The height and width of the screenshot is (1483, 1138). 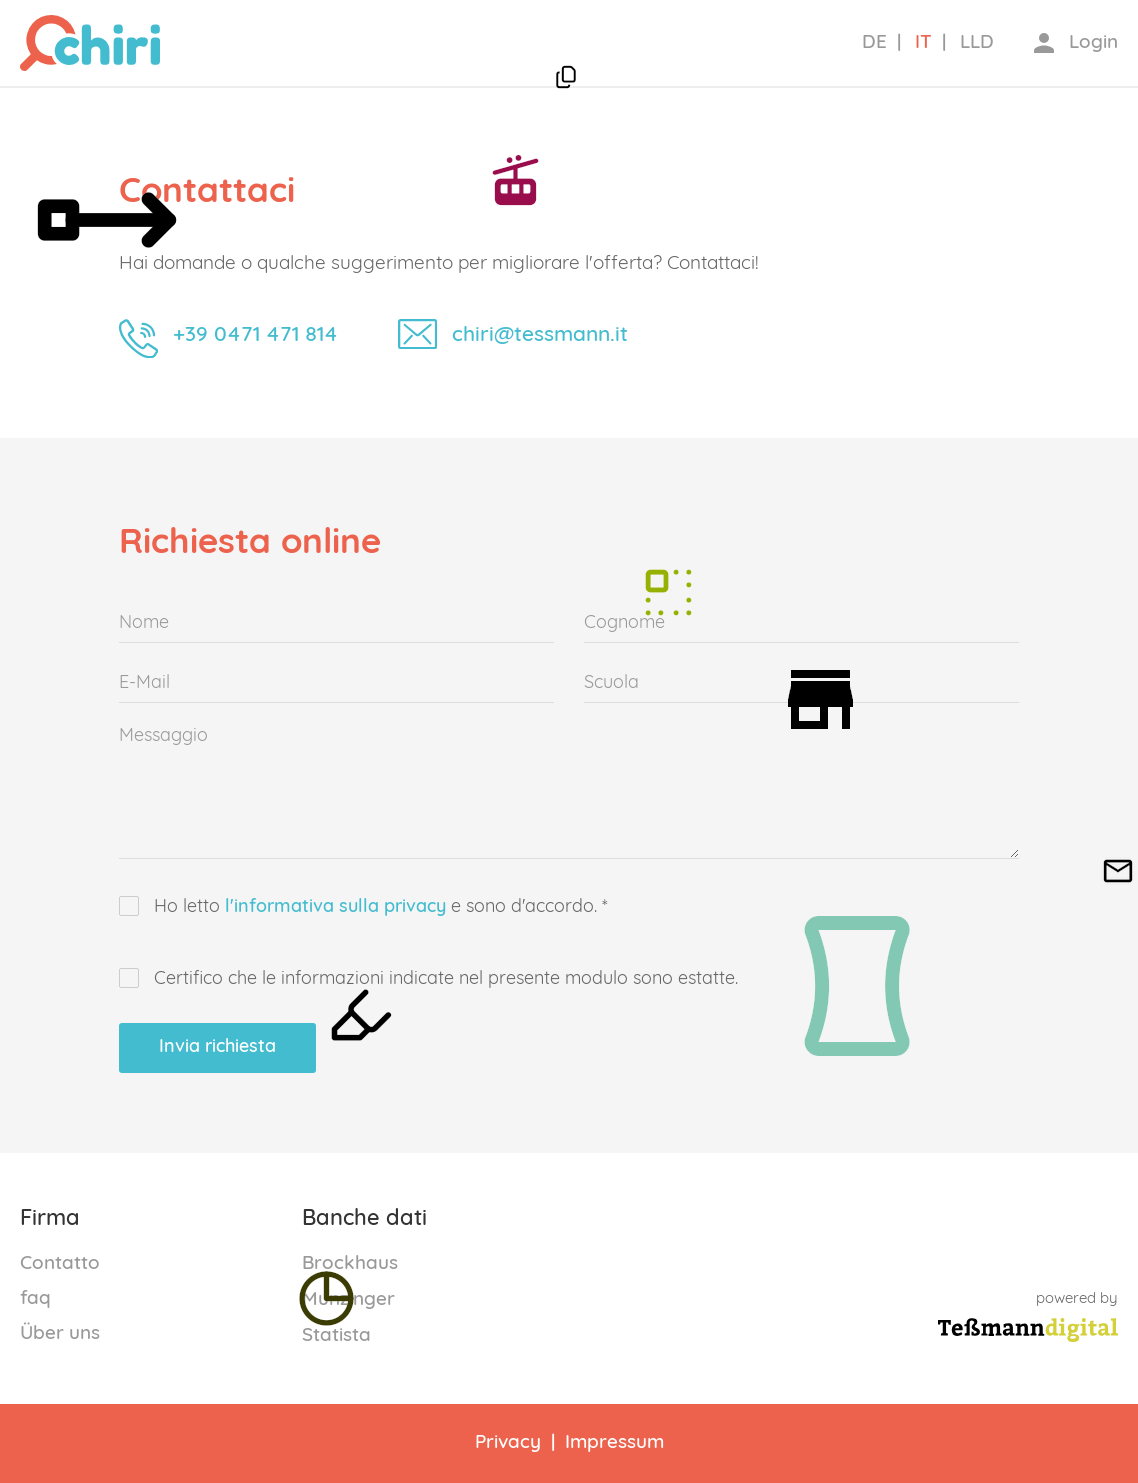 What do you see at coordinates (1118, 871) in the screenshot?
I see `open your email inbox` at bounding box center [1118, 871].